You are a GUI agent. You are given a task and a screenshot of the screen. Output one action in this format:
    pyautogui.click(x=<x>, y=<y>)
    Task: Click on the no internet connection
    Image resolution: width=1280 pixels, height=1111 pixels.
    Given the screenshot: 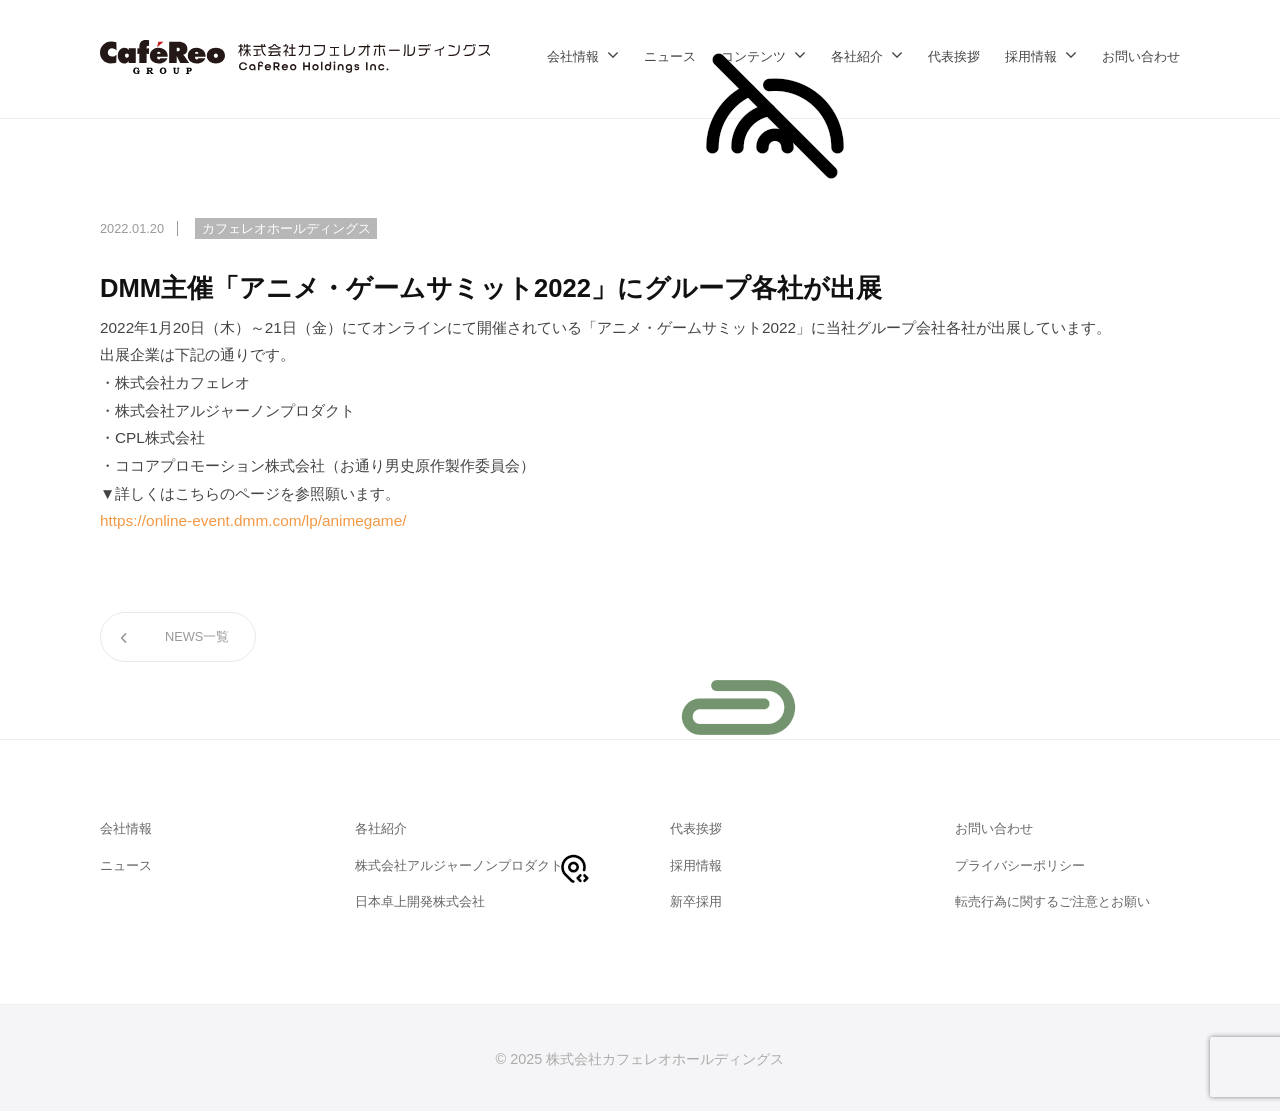 What is the action you would take?
    pyautogui.click(x=775, y=116)
    